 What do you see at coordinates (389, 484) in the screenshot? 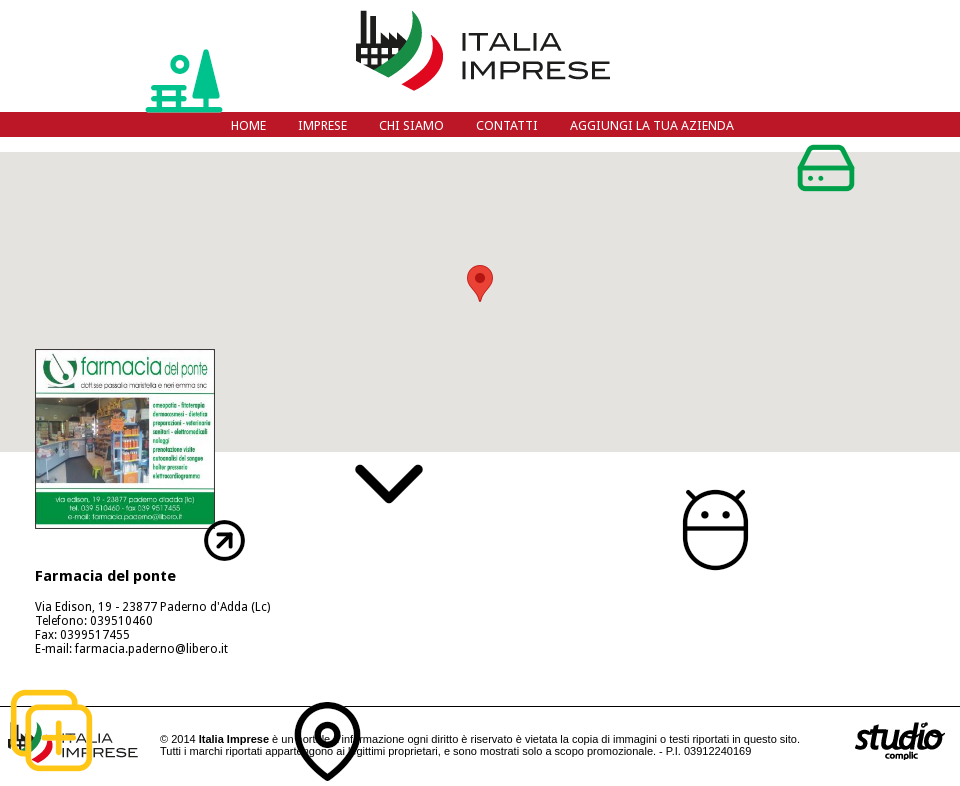
I see `expand a dropdown menu or section` at bounding box center [389, 484].